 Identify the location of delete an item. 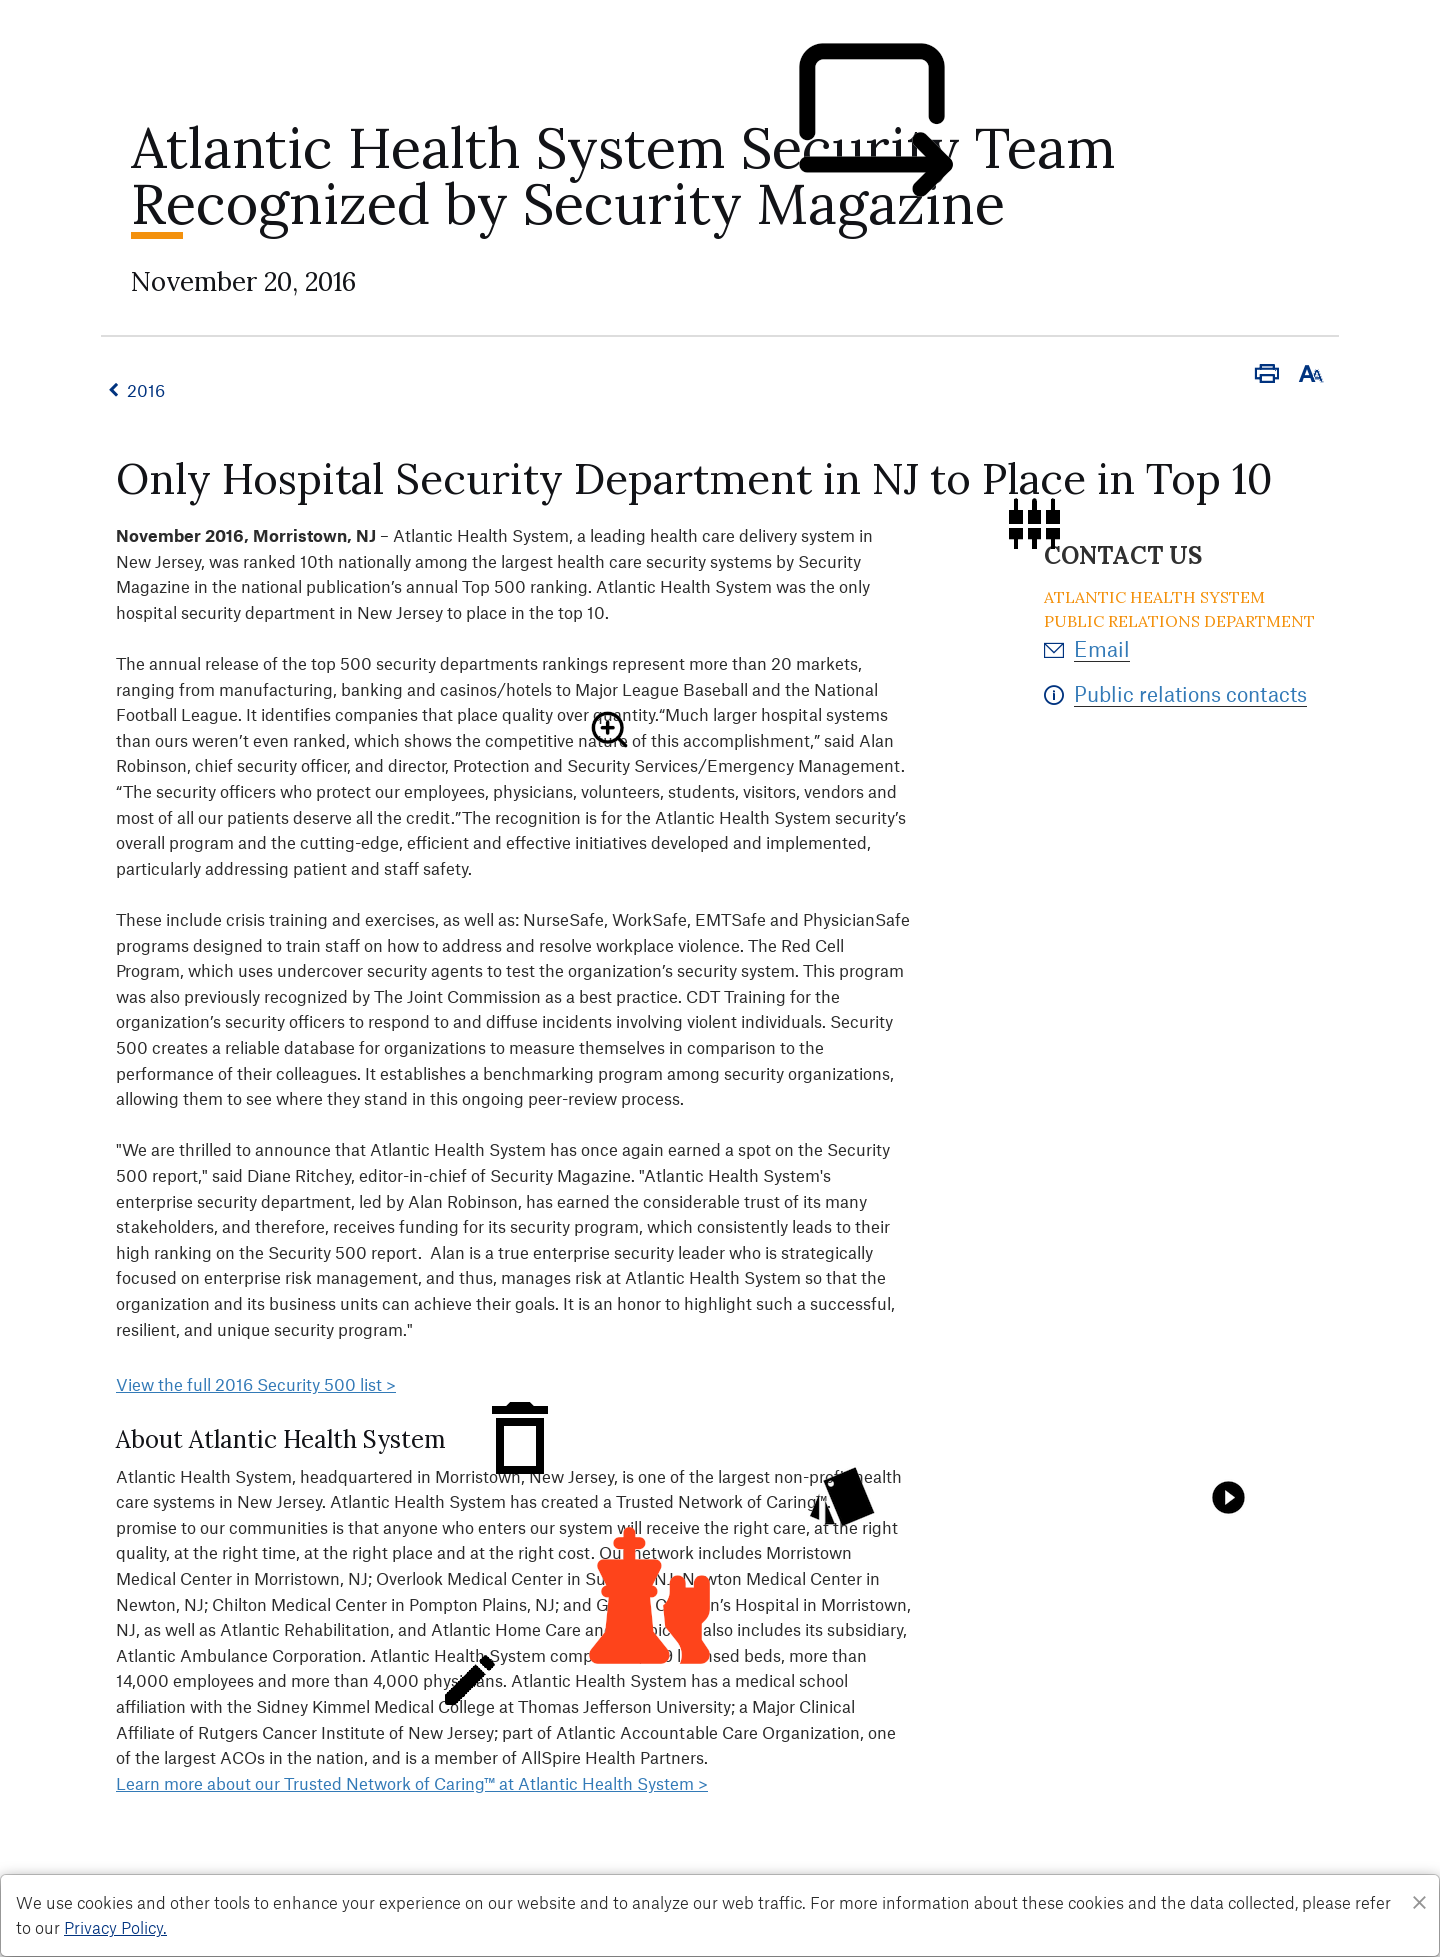
(520, 1438).